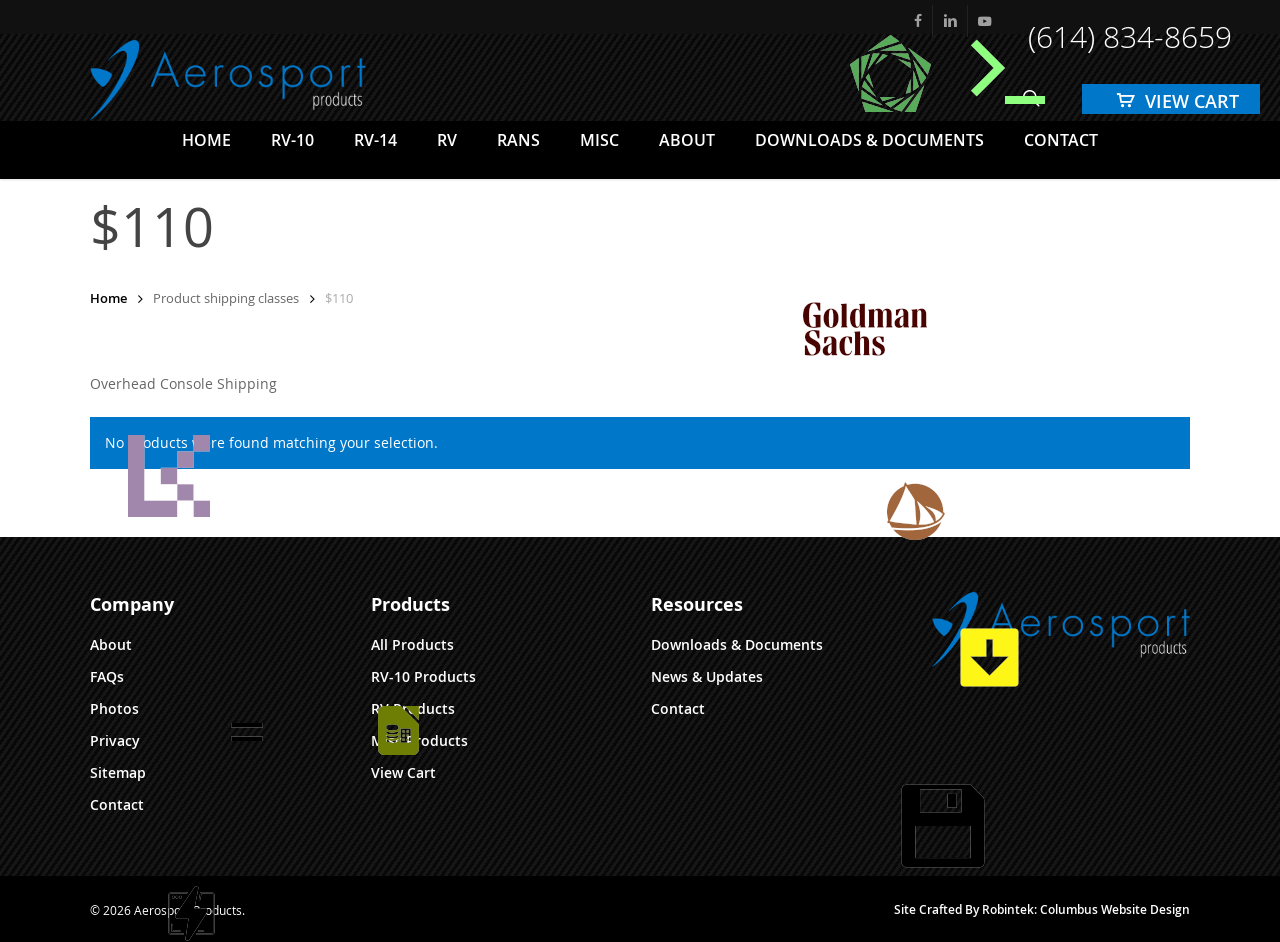  I want to click on cloudflare pages logo, so click(191, 913).